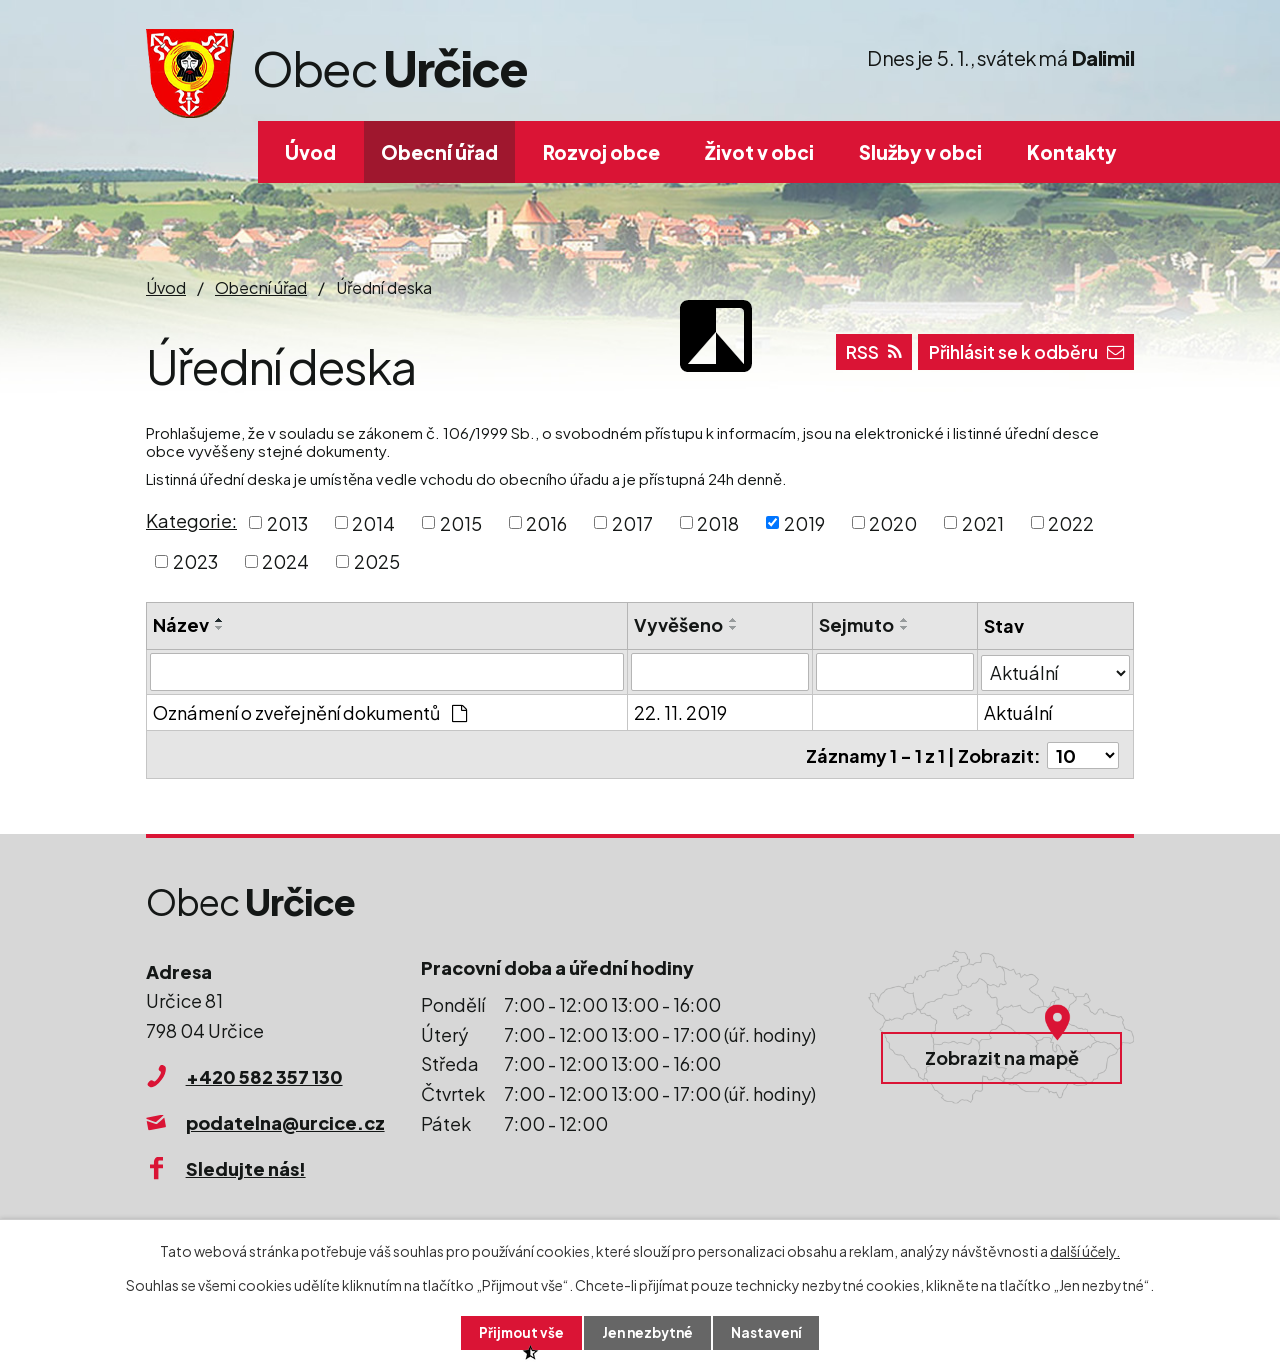 This screenshot has height=1369, width=1280. What do you see at coordinates (530, 1352) in the screenshot?
I see `indicates a partial or half-star rating` at bounding box center [530, 1352].